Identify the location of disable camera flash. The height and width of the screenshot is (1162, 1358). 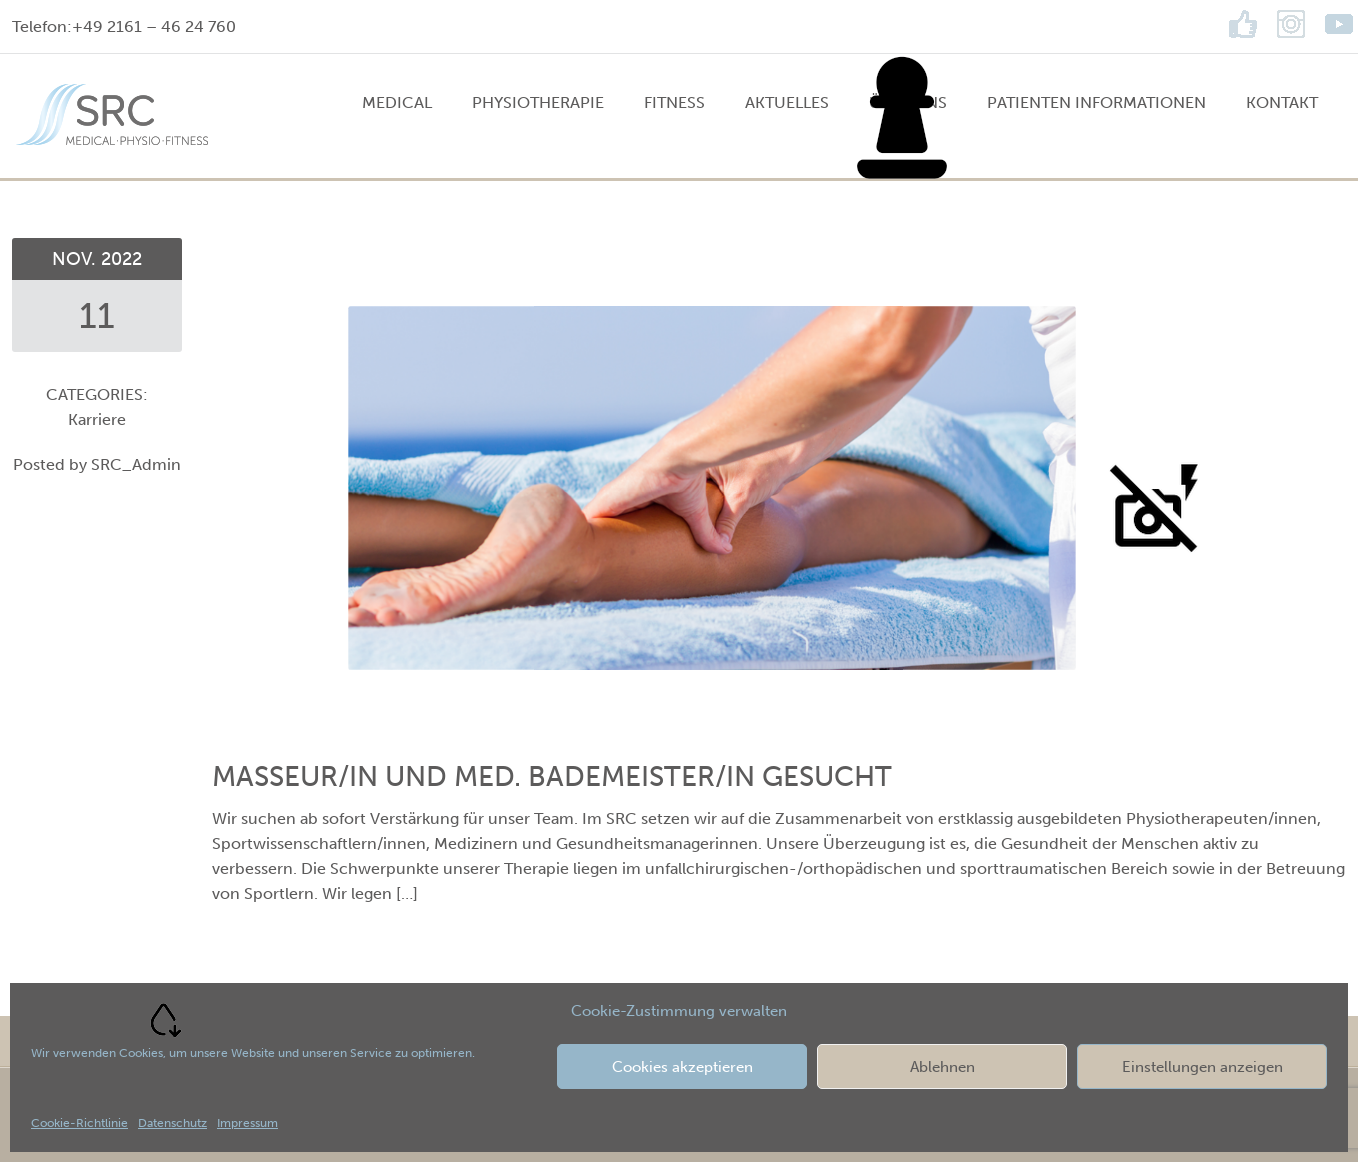
(1156, 505).